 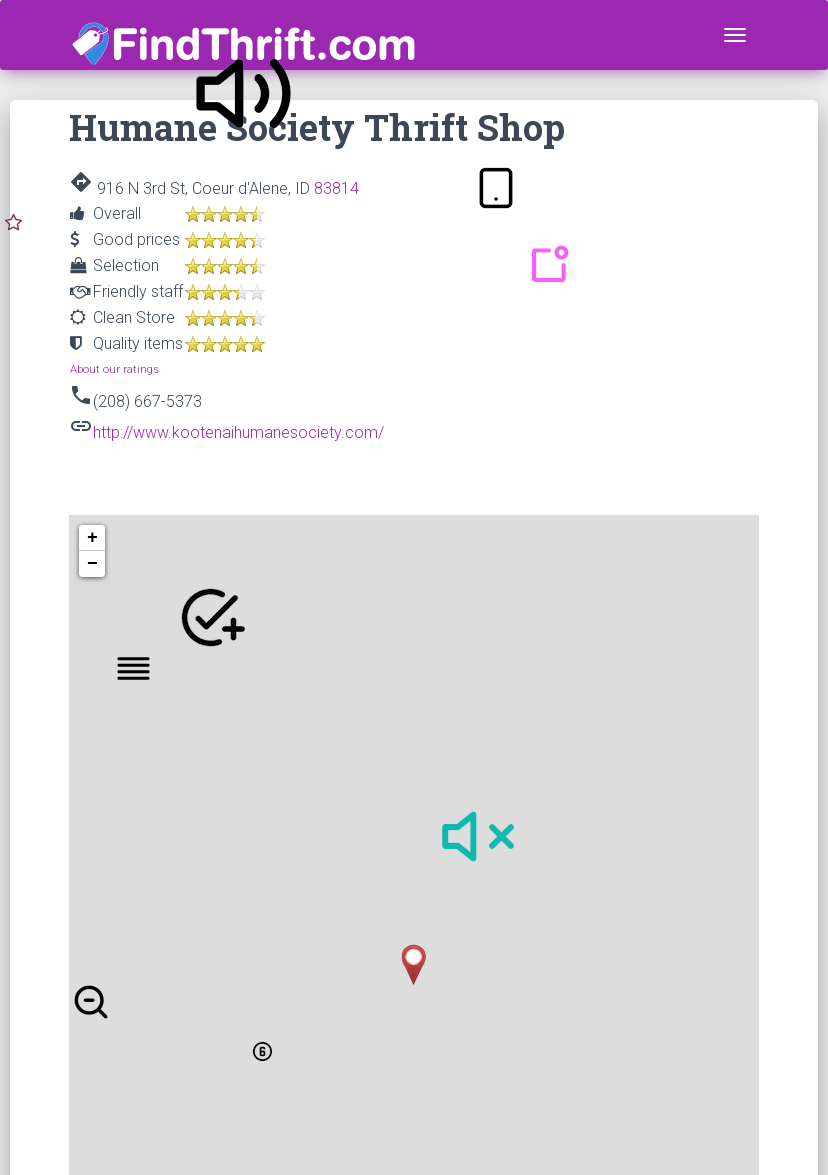 I want to click on zoom out of the current view, so click(x=91, y=1002).